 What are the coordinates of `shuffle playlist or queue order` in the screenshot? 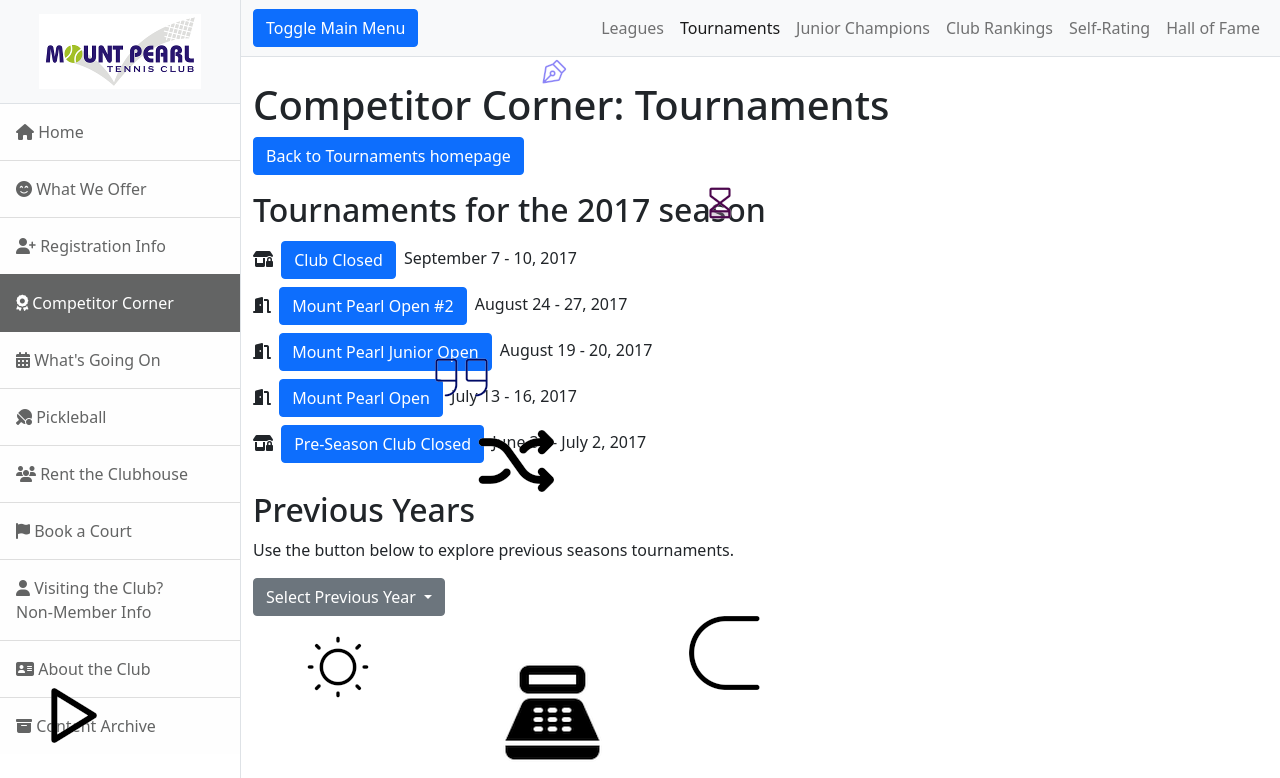 It's located at (515, 461).